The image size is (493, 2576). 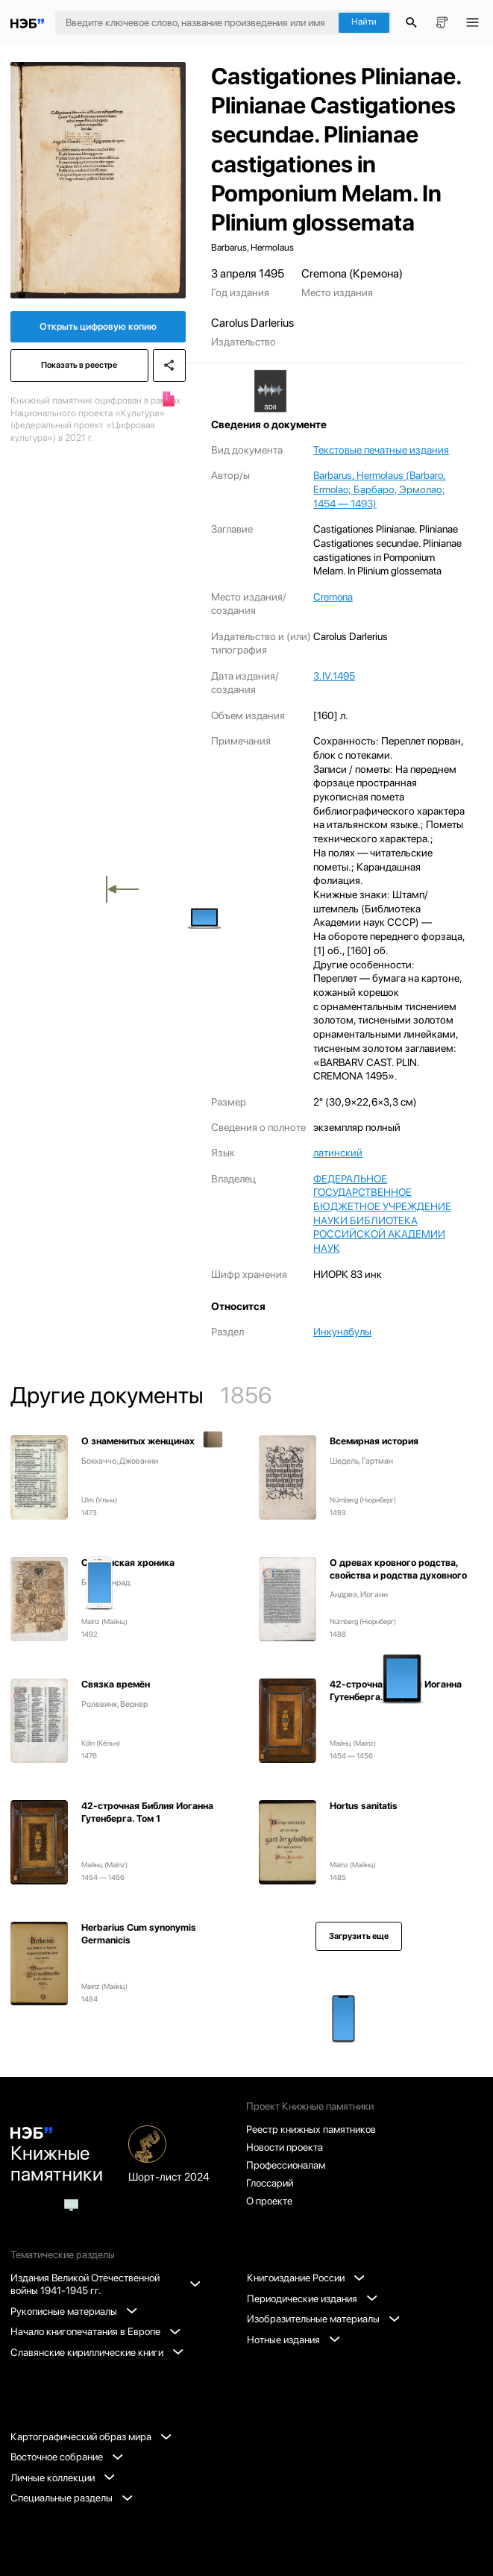 What do you see at coordinates (270, 392) in the screenshot?
I see `an SDII audio file in GarageBand or Logic Pro` at bounding box center [270, 392].